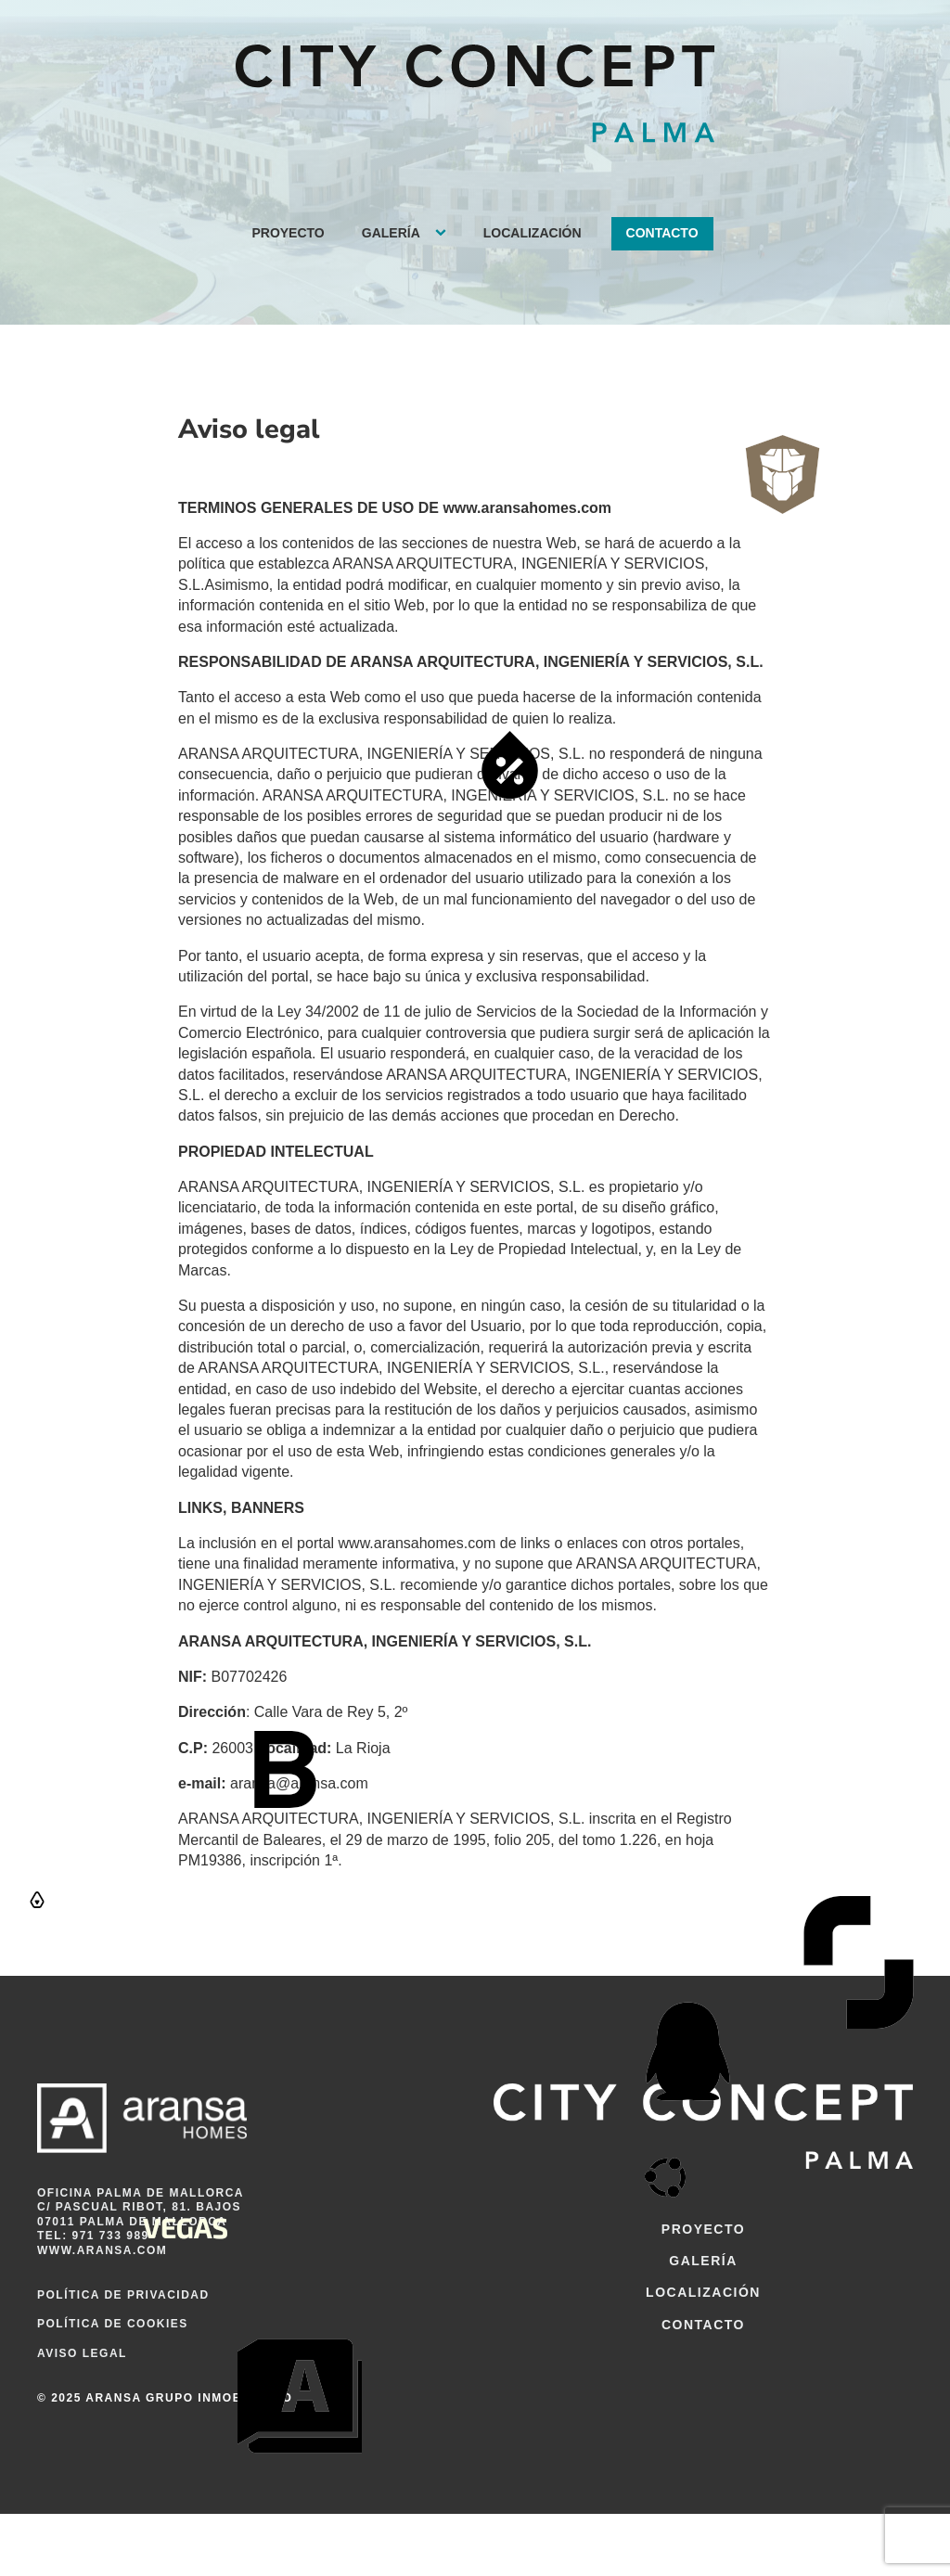 The image size is (950, 2576). I want to click on open inkdrop markdown note-taking app, so click(37, 1900).